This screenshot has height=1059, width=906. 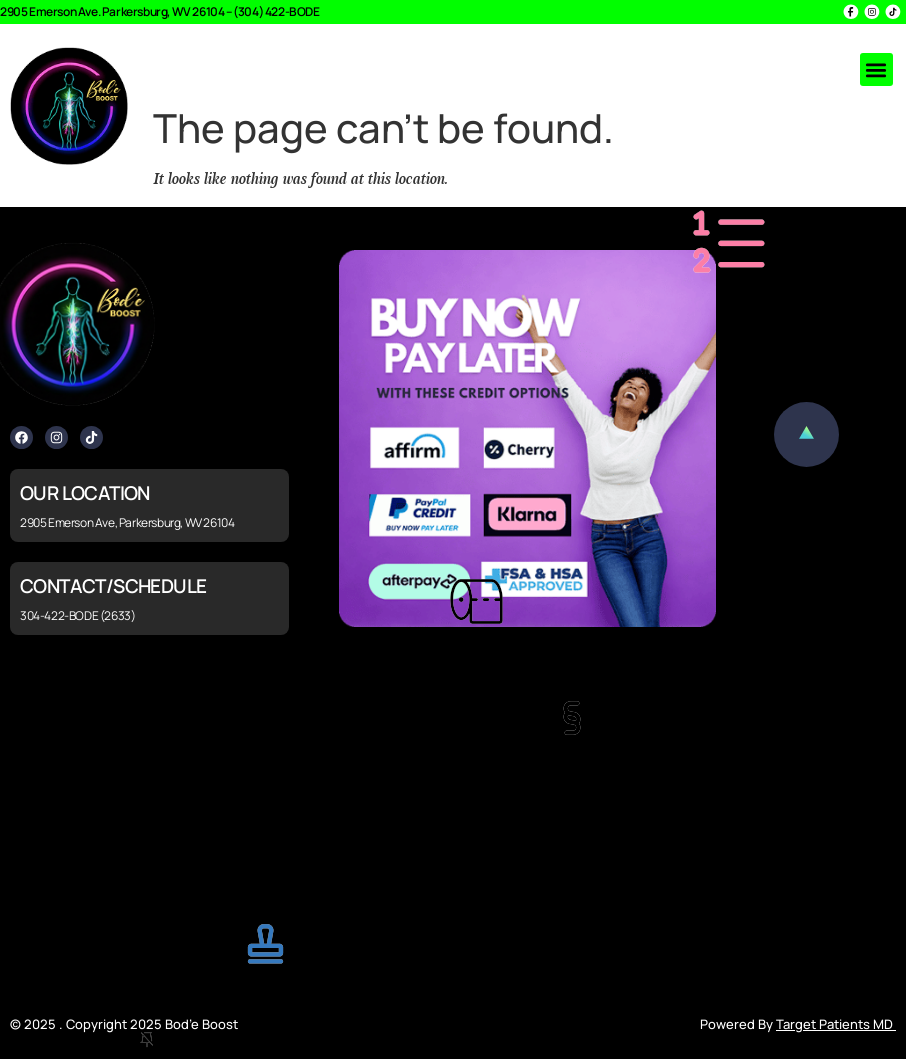 I want to click on bathroom or restroom location indicator, so click(x=476, y=601).